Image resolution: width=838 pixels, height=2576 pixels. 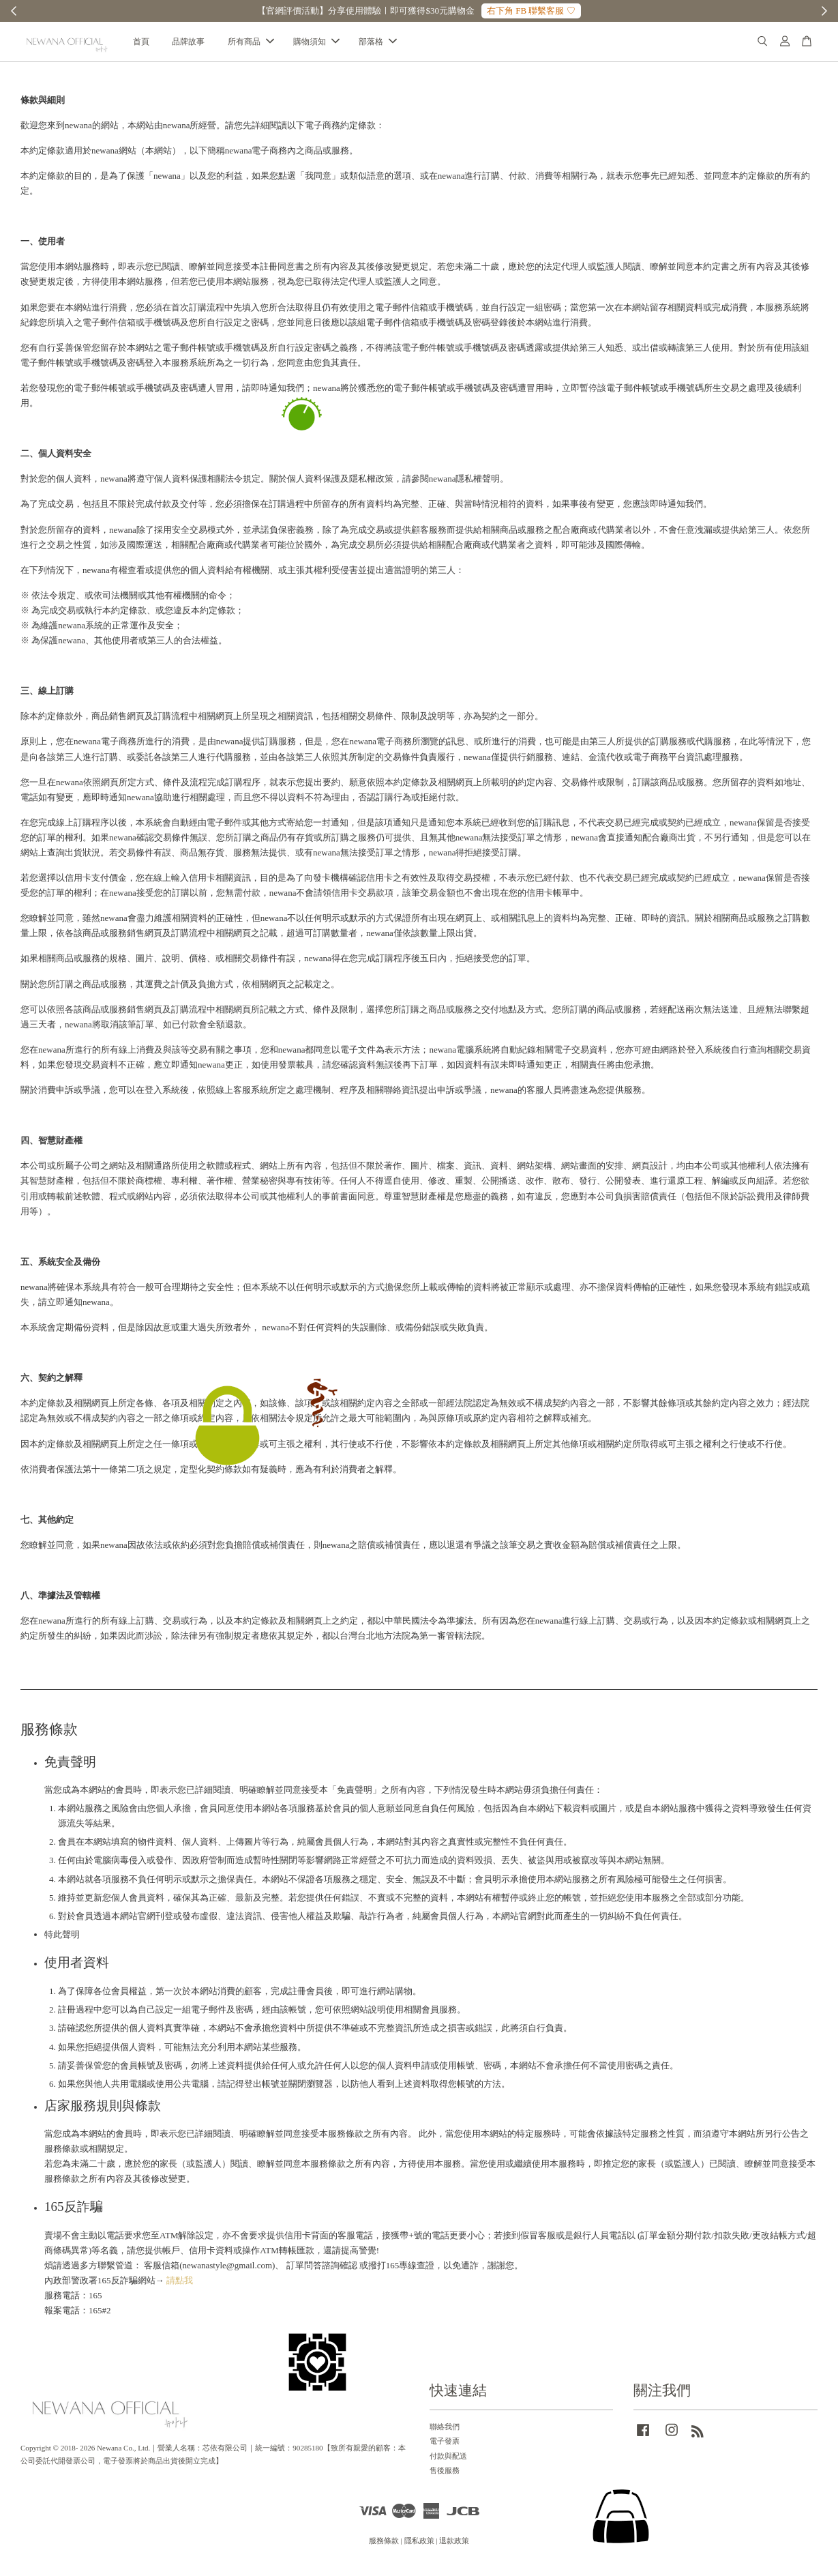 I want to click on companion cube item or collectible from Portal, so click(x=317, y=2362).